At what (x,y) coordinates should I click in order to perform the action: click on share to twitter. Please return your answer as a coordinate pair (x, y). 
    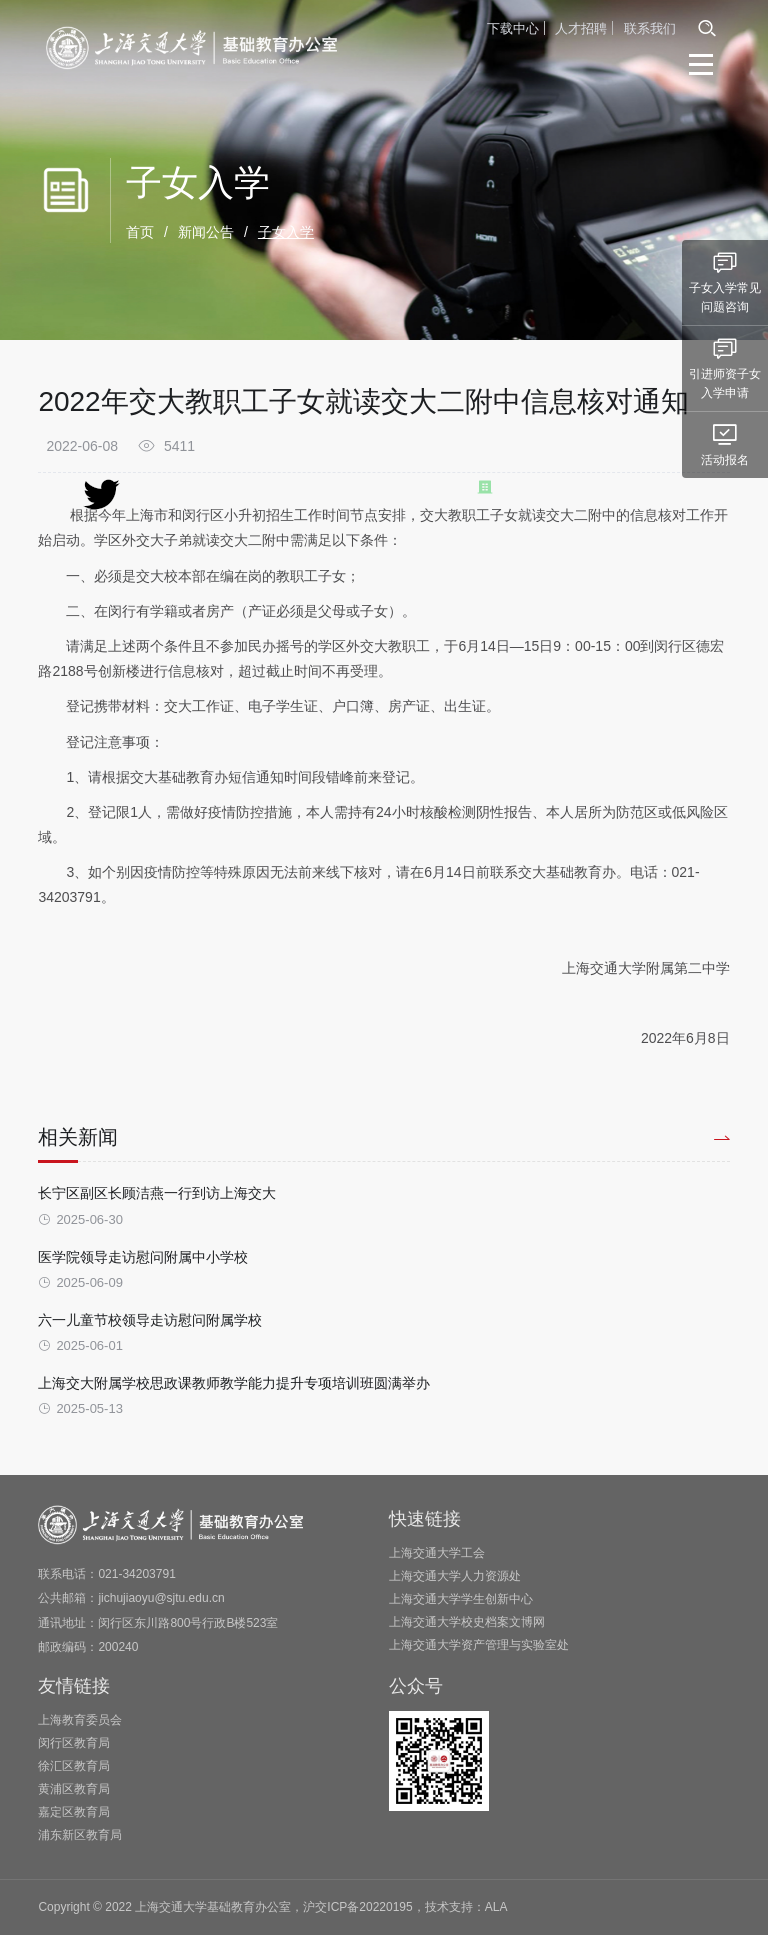
    Looking at the image, I should click on (101, 494).